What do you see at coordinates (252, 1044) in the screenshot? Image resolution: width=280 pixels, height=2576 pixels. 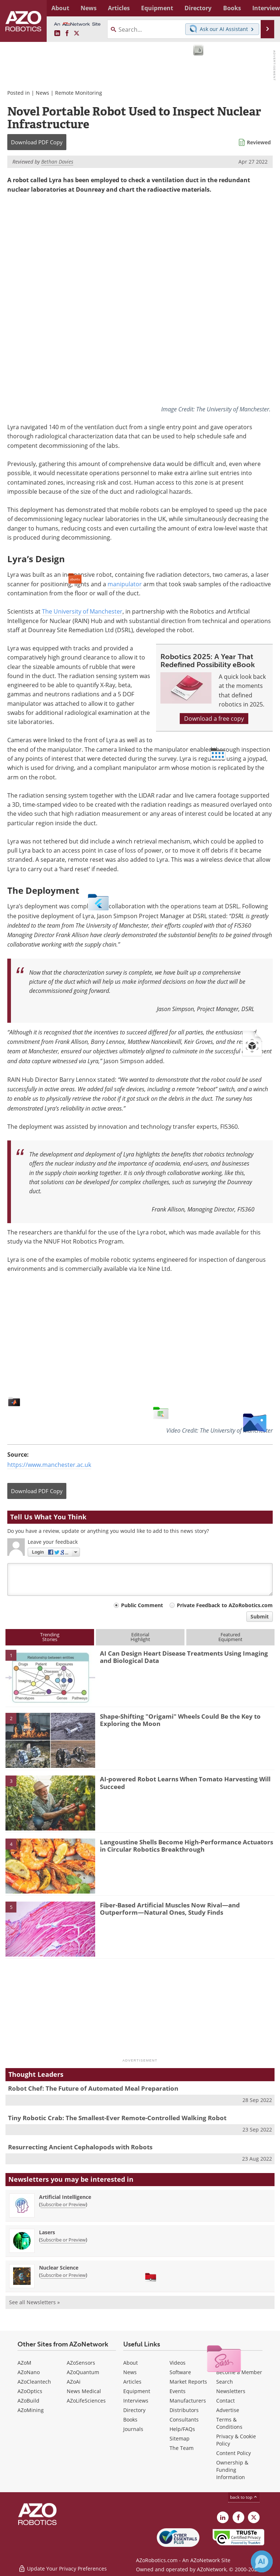 I see `open a 3D reality file or AR content` at bounding box center [252, 1044].